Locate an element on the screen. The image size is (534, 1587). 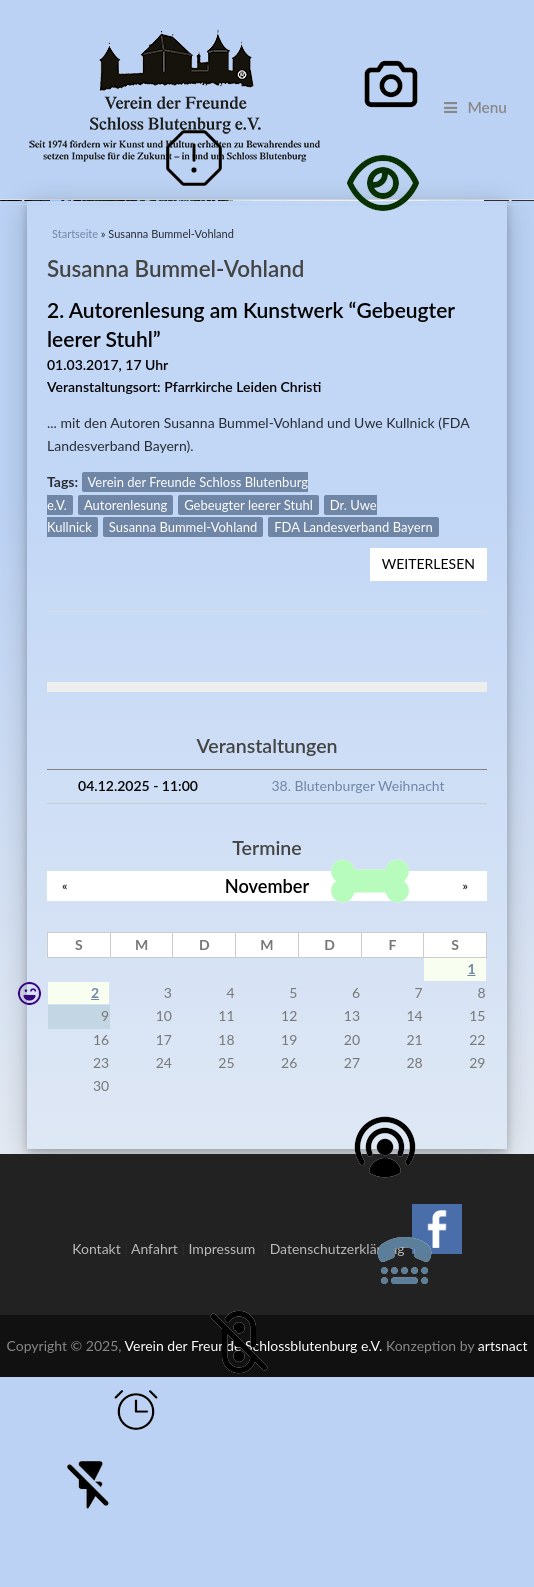
add a playful or humorous reaction is located at coordinates (29, 993).